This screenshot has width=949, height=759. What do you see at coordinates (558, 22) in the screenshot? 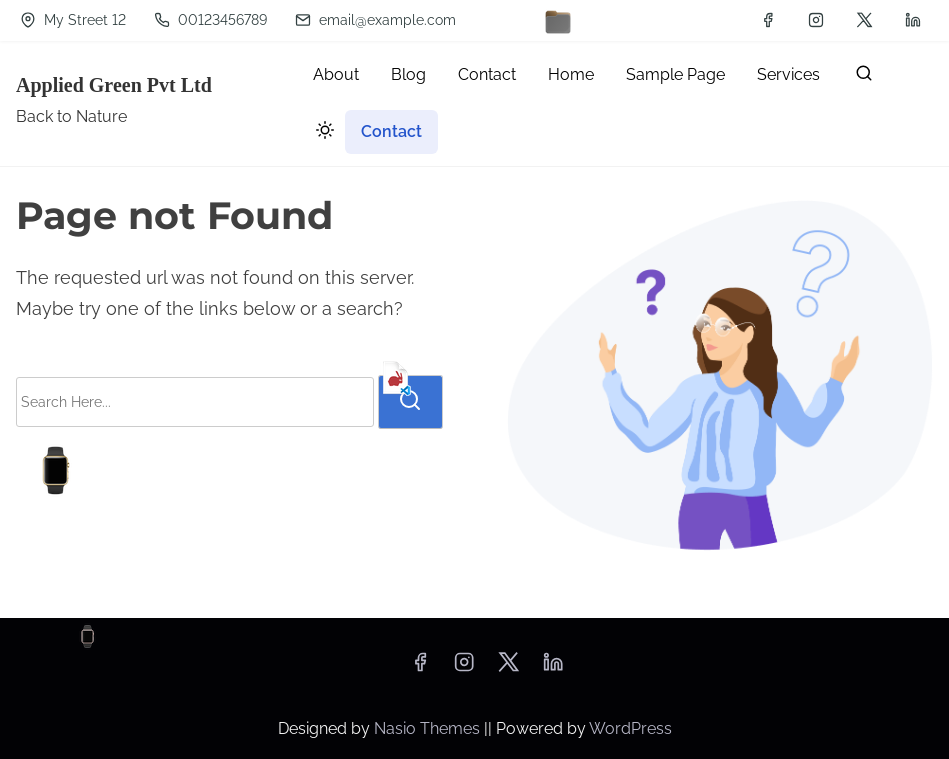
I see `open a folder to view its contents` at bounding box center [558, 22].